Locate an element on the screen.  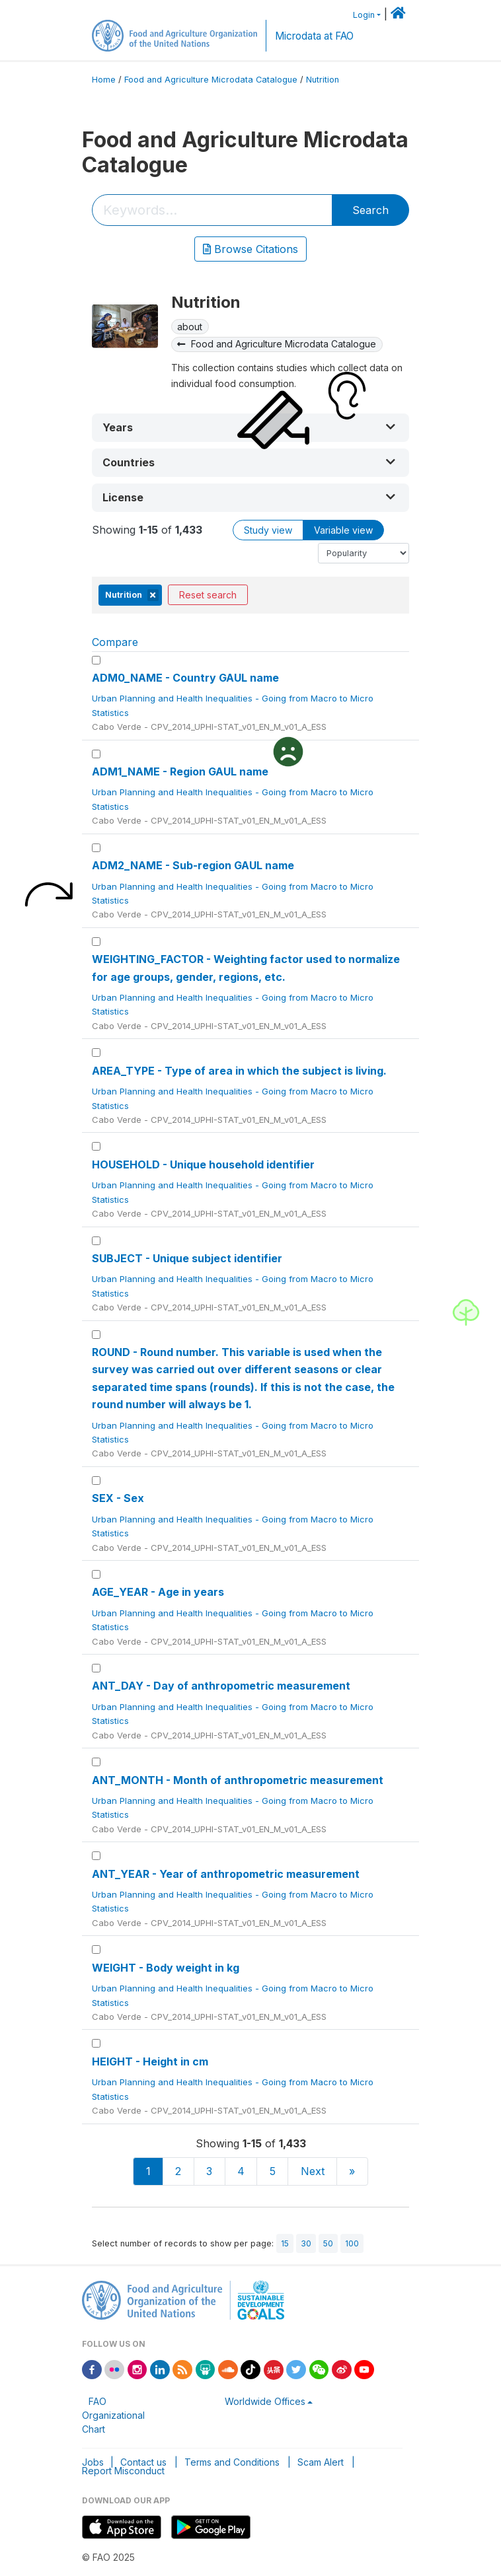
access nature or outdoor category is located at coordinates (466, 1312).